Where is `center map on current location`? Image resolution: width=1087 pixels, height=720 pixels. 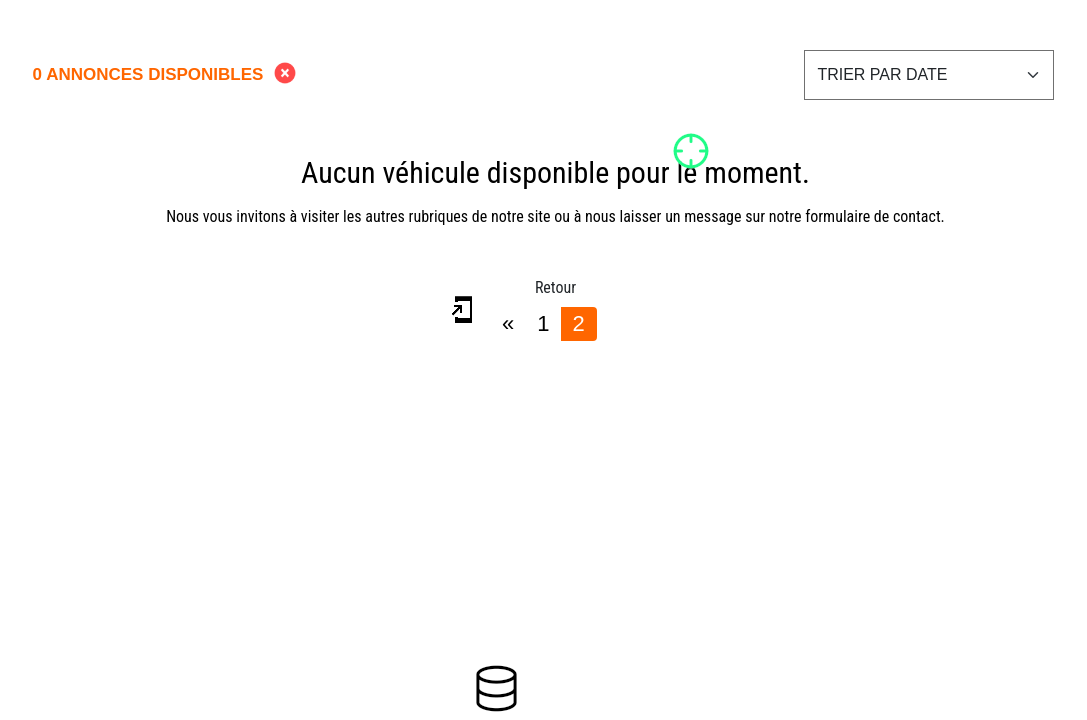 center map on current location is located at coordinates (691, 151).